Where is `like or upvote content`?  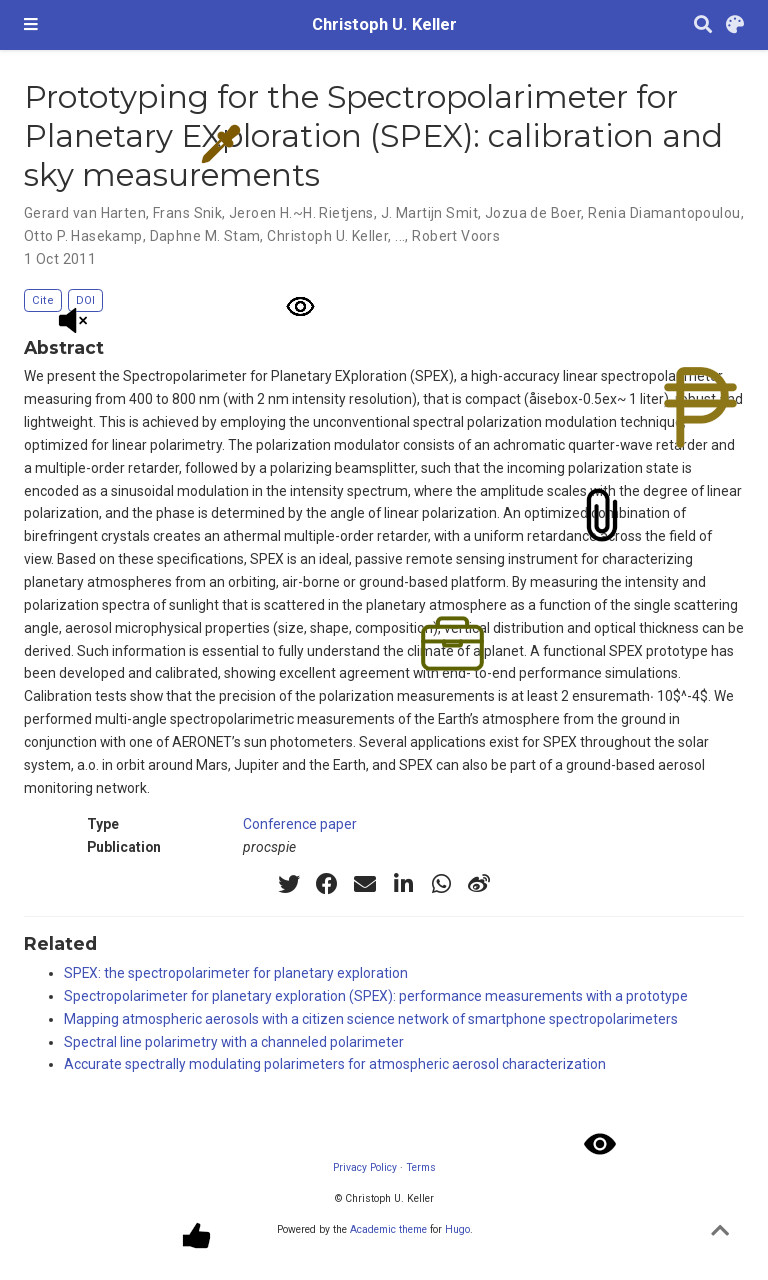
like or upvote content is located at coordinates (196, 1235).